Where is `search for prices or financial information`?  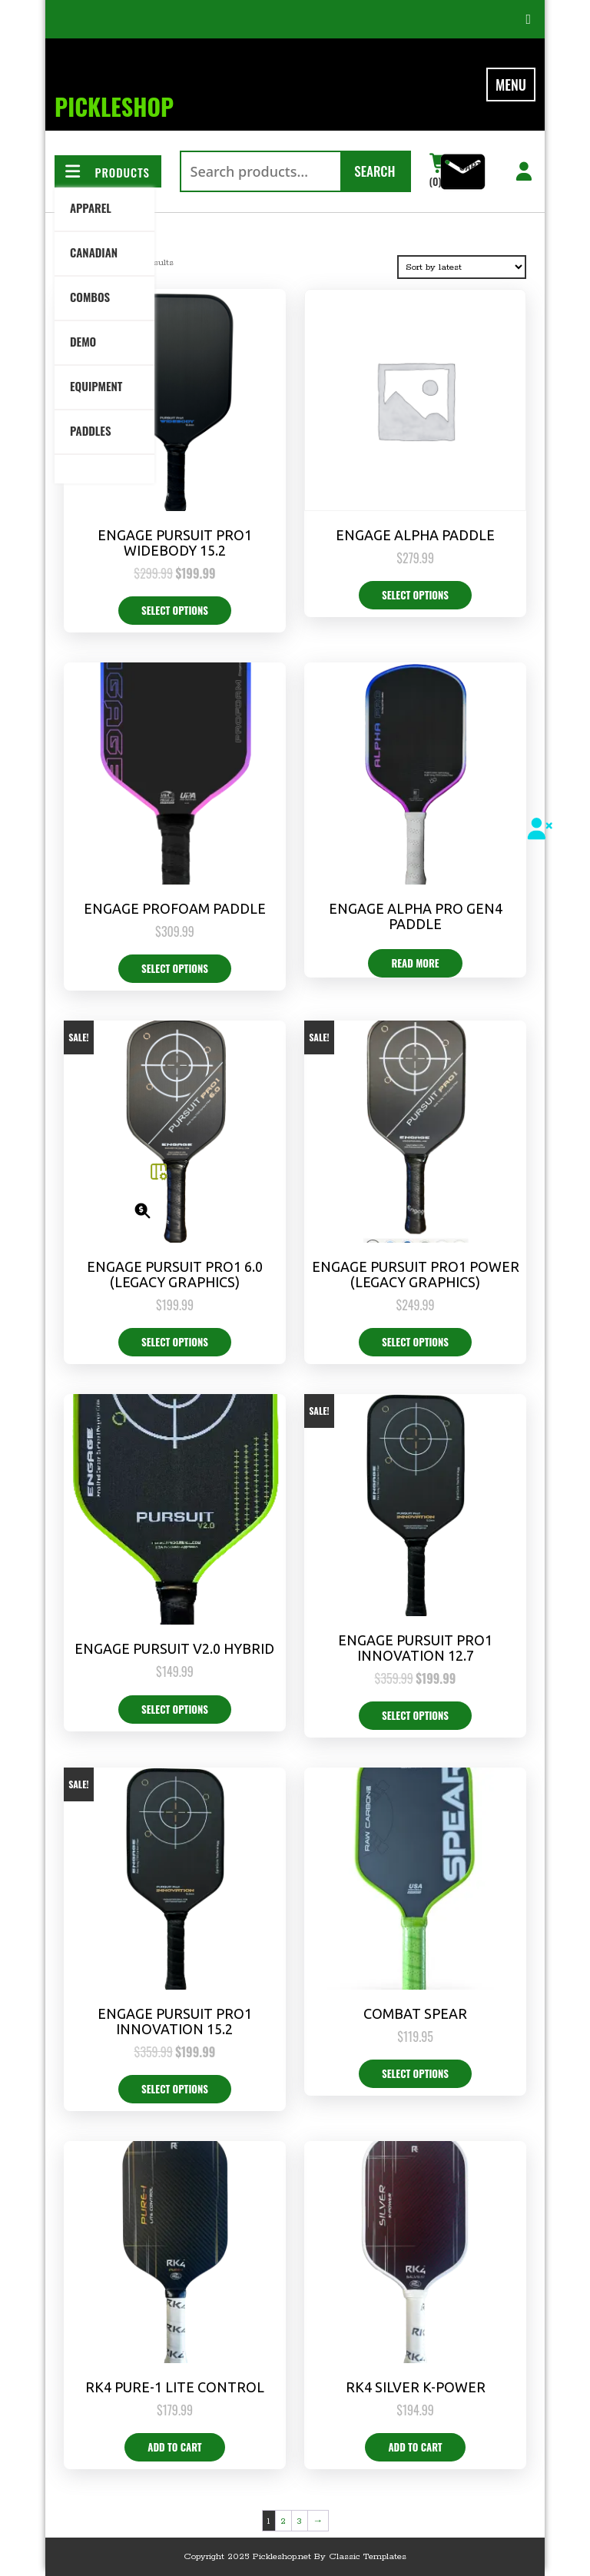 search for prices or financial information is located at coordinates (142, 1210).